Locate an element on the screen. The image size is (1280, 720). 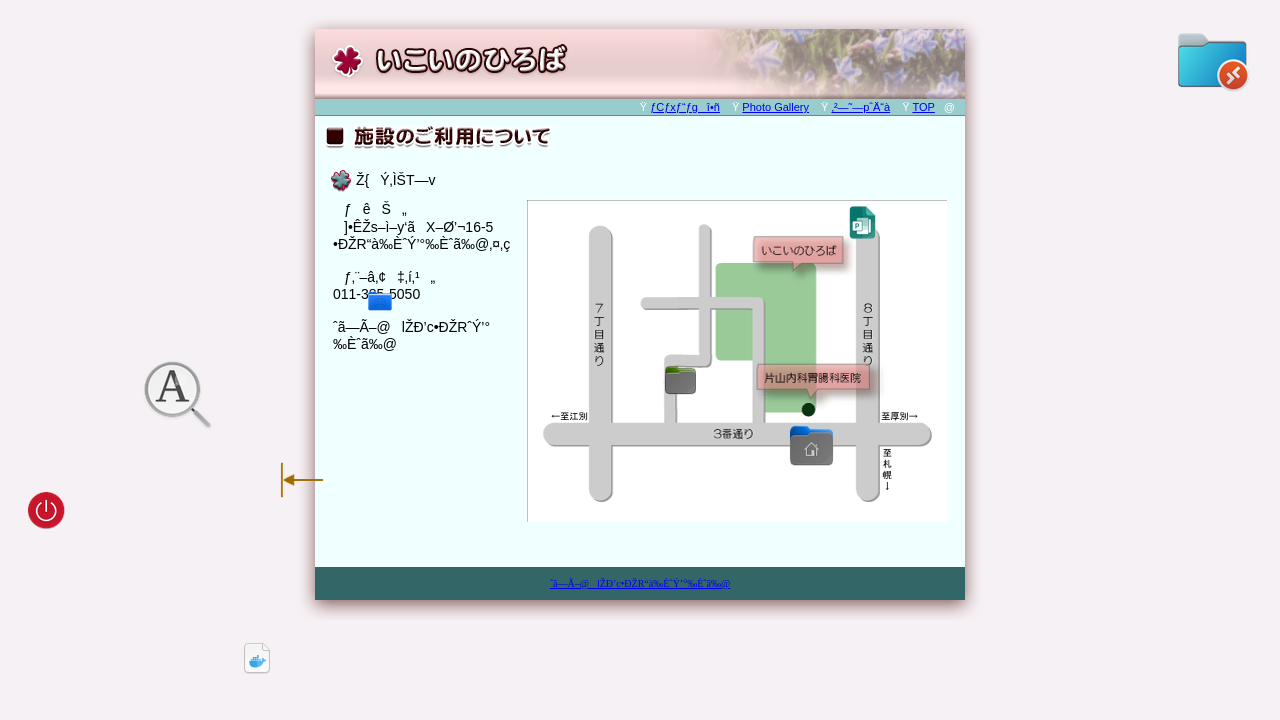
microsoft publisher document file is located at coordinates (862, 222).